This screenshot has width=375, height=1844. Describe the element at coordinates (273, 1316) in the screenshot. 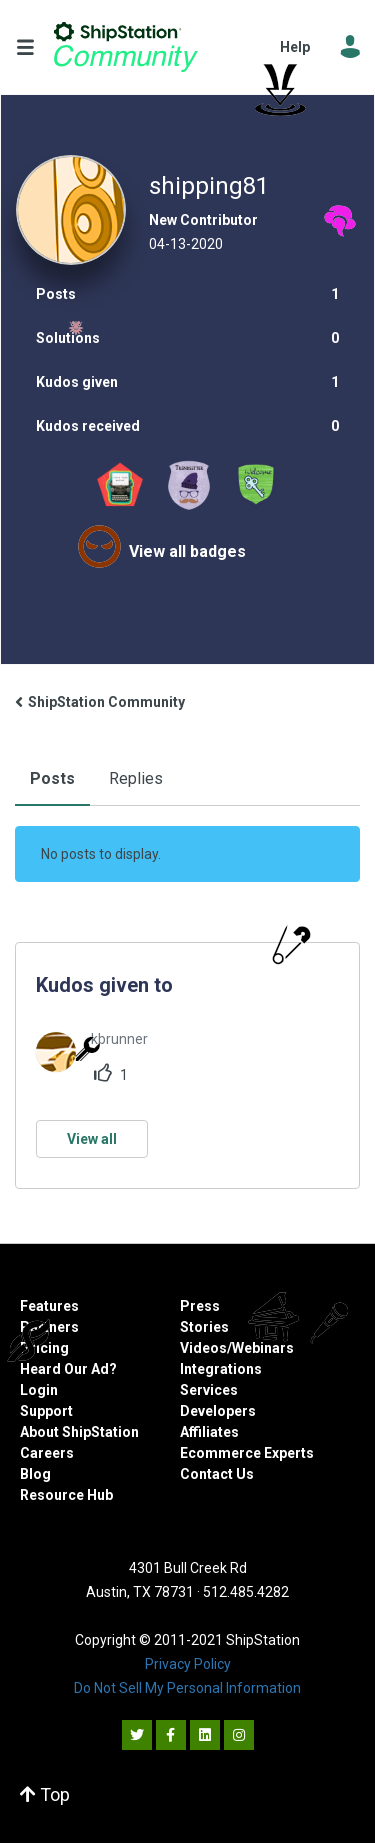

I see `access piano or keyboard instrument sounds` at that location.